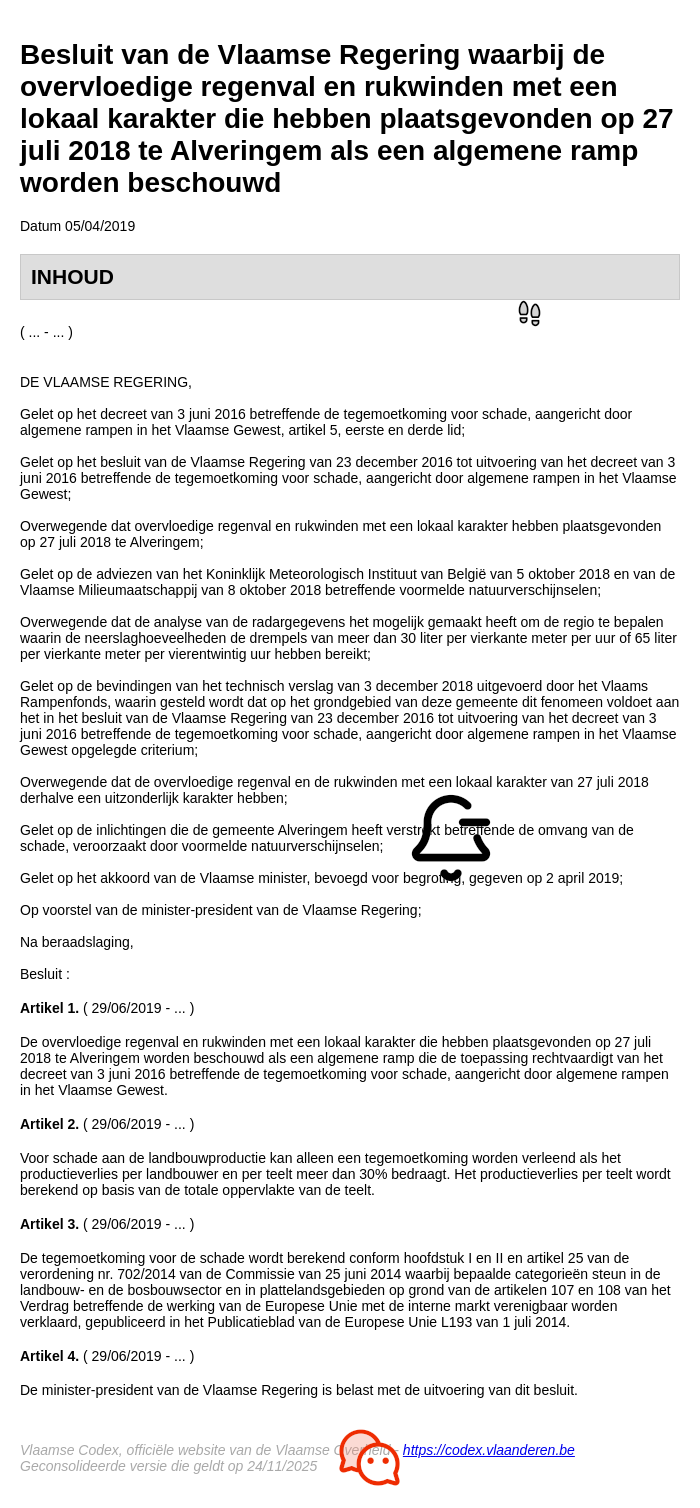 Image resolution: width=700 pixels, height=1508 pixels. I want to click on track your steps or walking activity, so click(529, 313).